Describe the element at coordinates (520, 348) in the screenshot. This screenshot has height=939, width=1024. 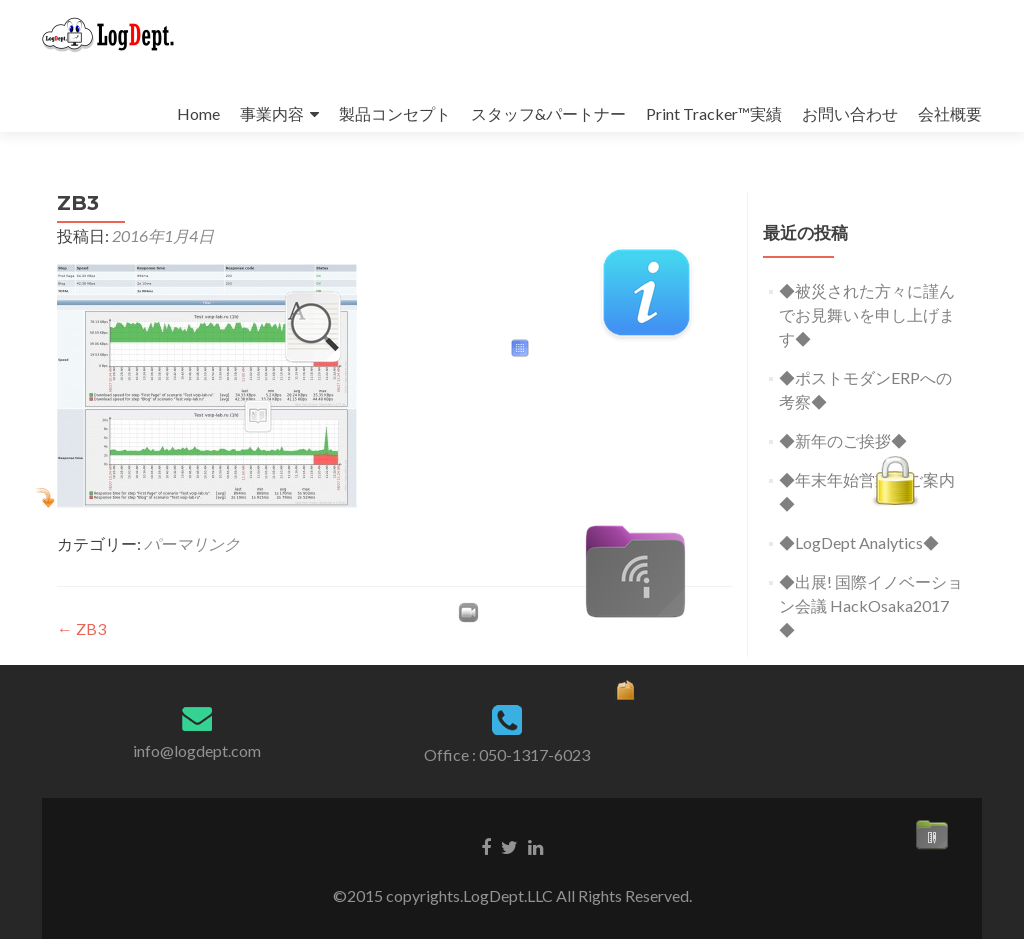
I see `view other applications` at that location.